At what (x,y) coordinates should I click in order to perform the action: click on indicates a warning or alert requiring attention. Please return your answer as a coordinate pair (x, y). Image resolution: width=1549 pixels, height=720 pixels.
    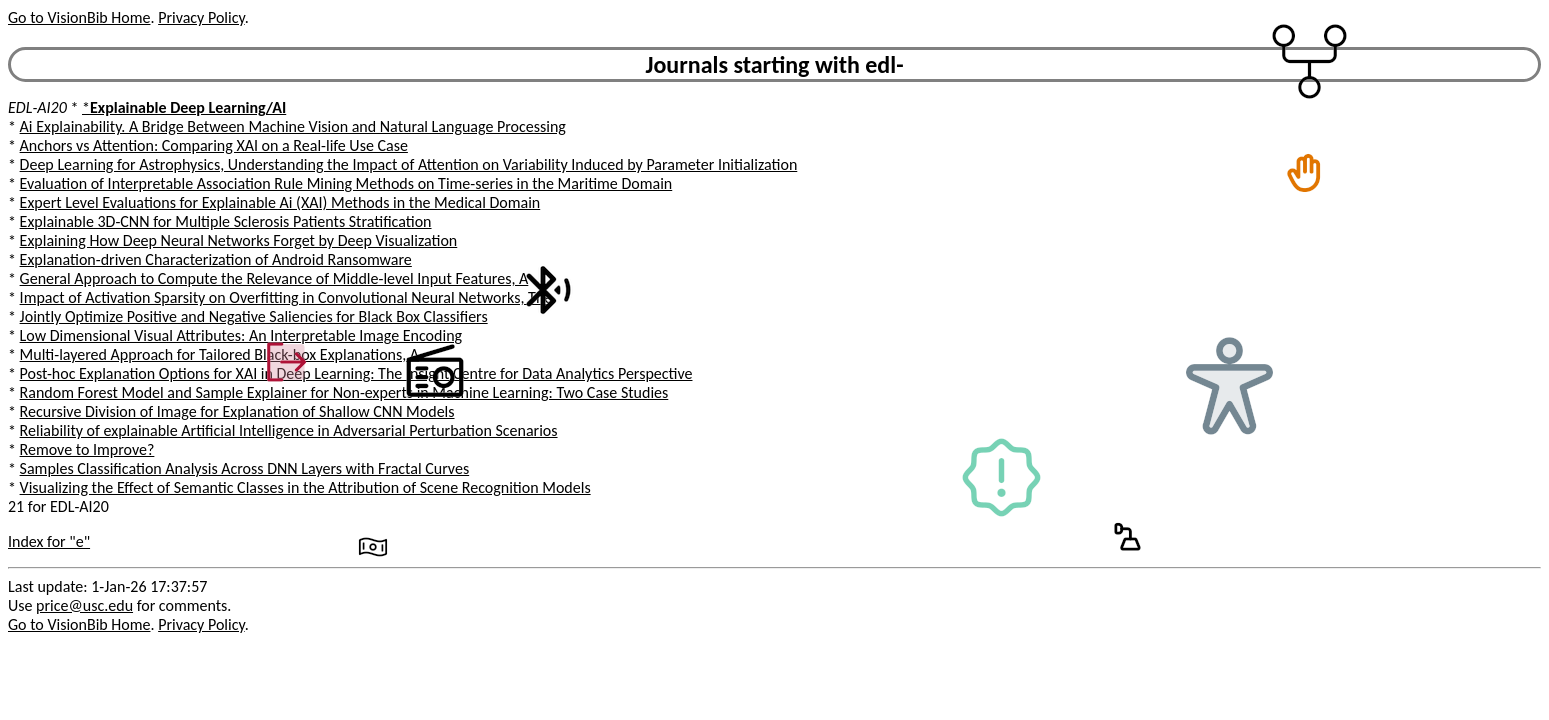
    Looking at the image, I should click on (1001, 477).